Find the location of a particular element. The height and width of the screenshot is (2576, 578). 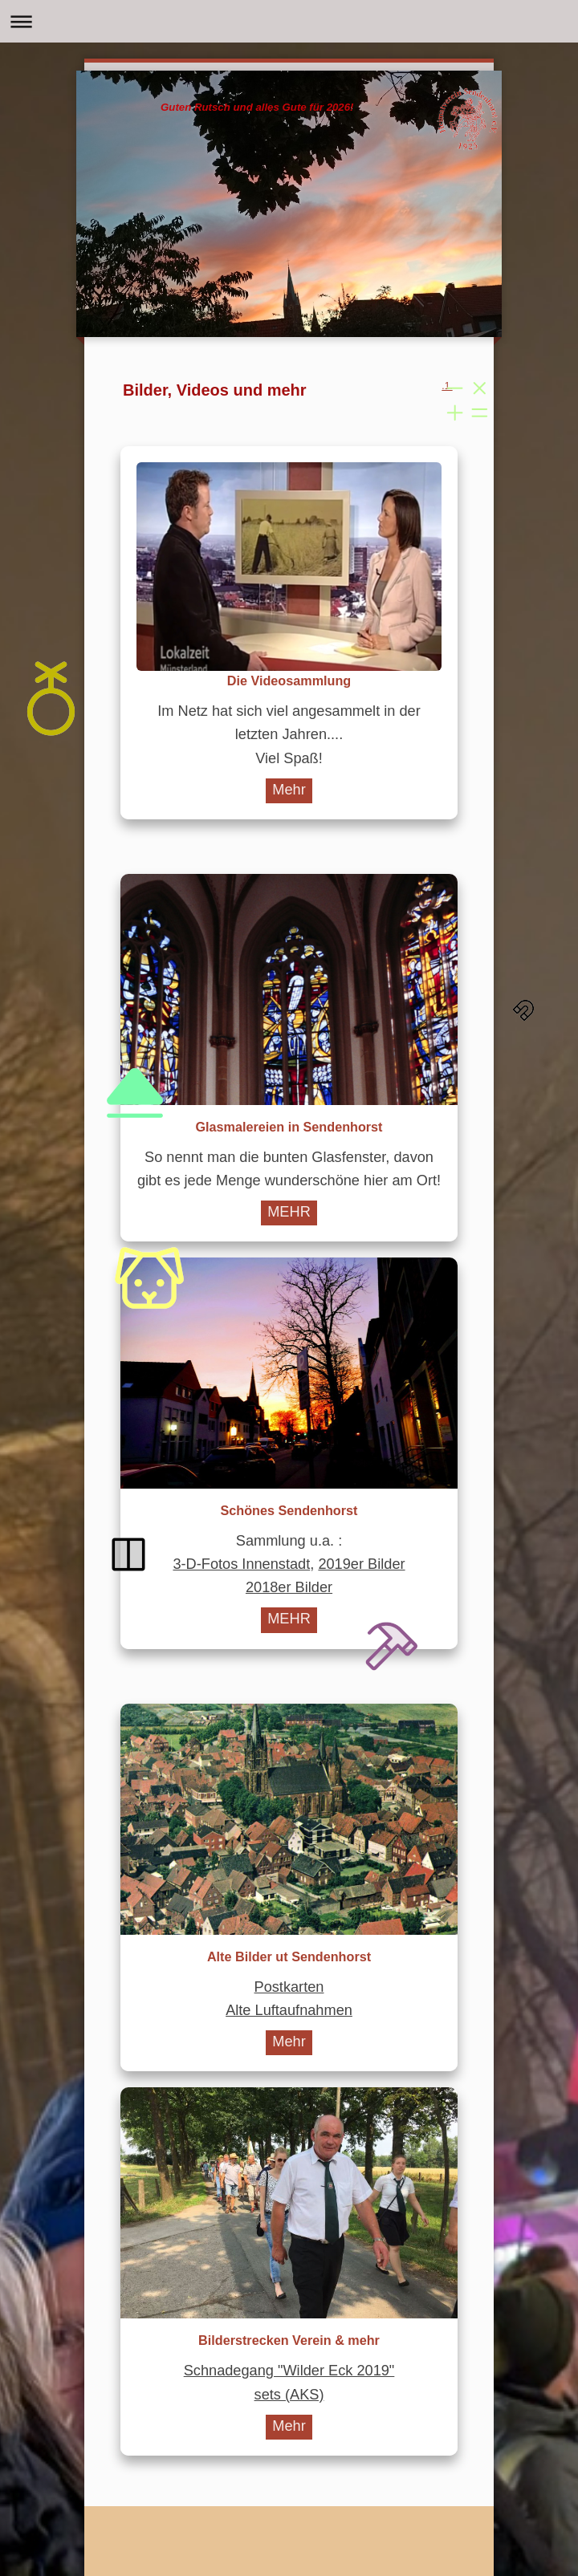

split view horizontally into two panes is located at coordinates (128, 1554).